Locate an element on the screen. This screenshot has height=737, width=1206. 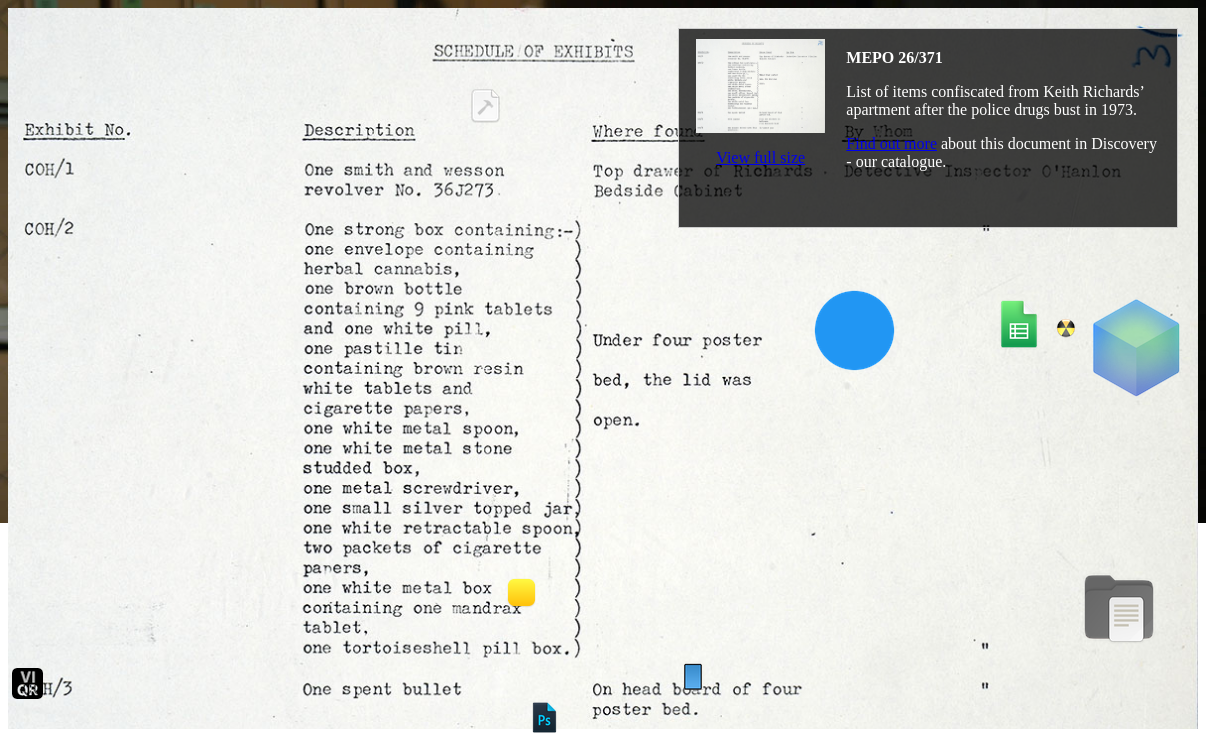
blank app icon template for customization is located at coordinates (521, 592).